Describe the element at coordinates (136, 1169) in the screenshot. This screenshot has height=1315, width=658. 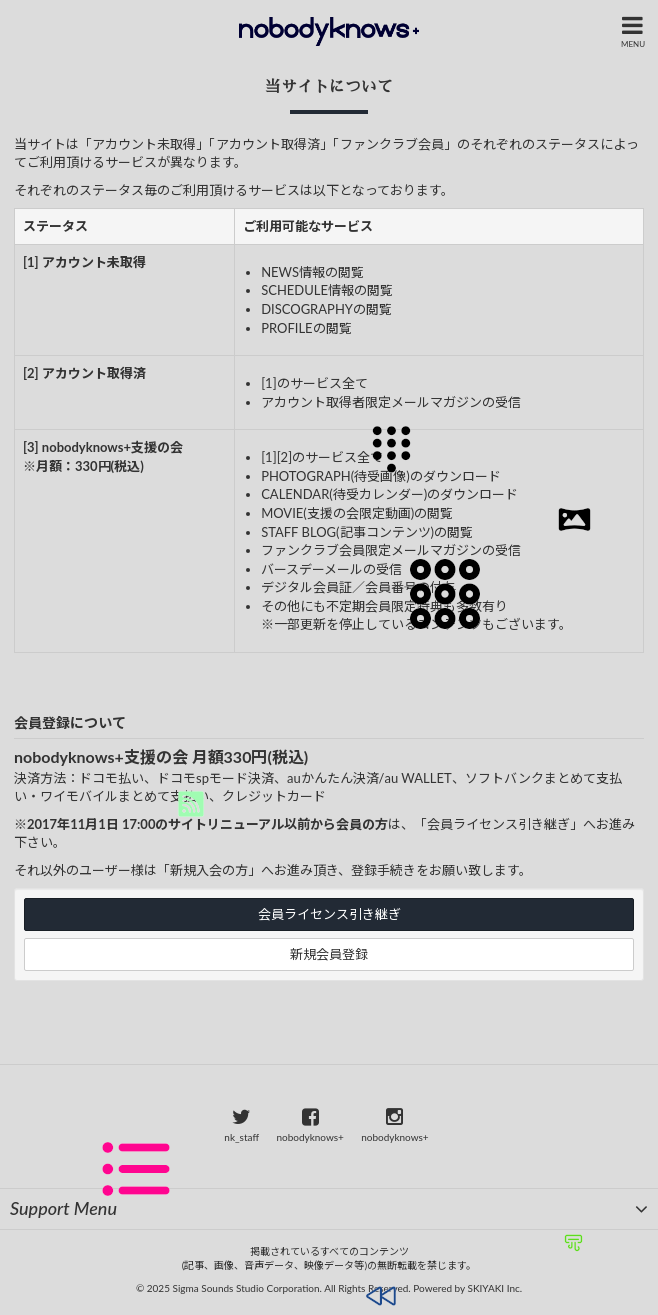
I see `view items in a bulleted list format` at that location.